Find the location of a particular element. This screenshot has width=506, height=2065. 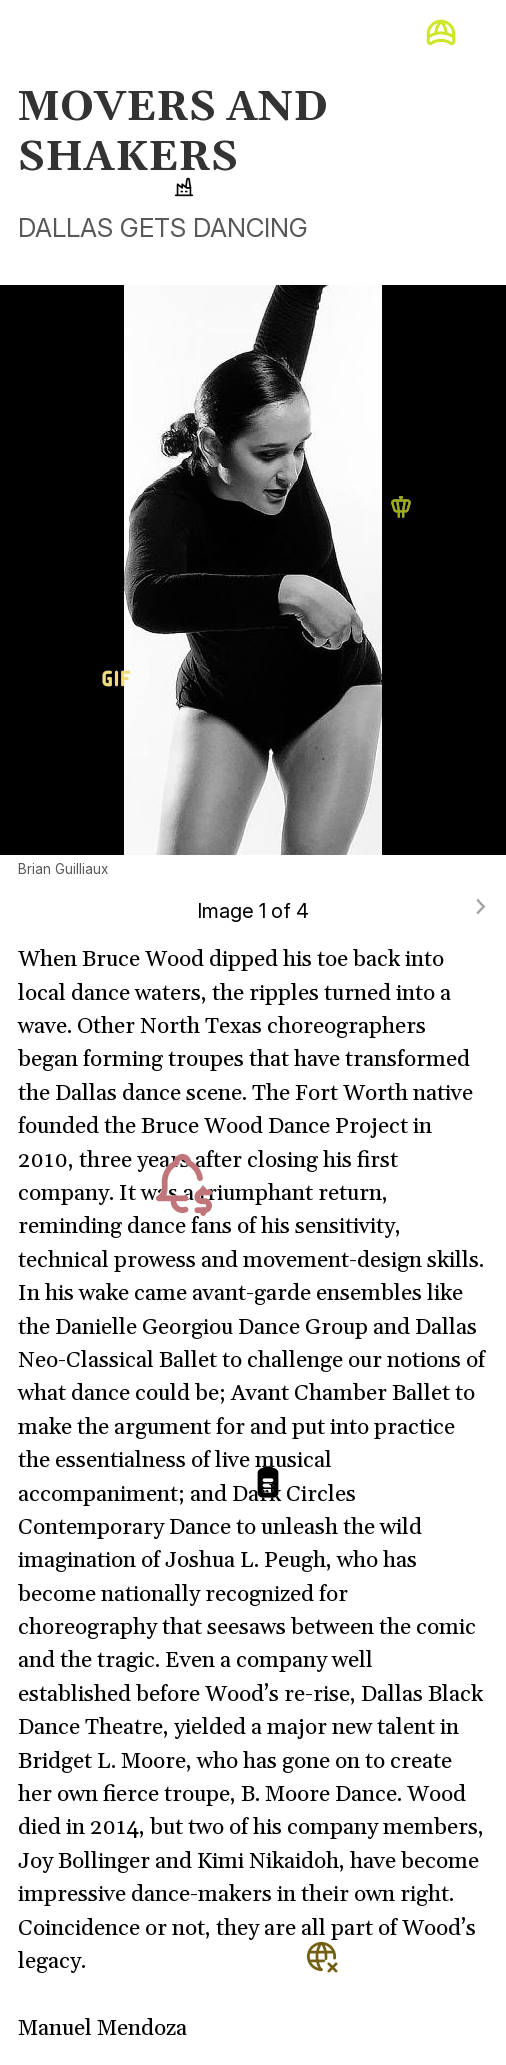

set up price alerts or payment notifications is located at coordinates (182, 1183).